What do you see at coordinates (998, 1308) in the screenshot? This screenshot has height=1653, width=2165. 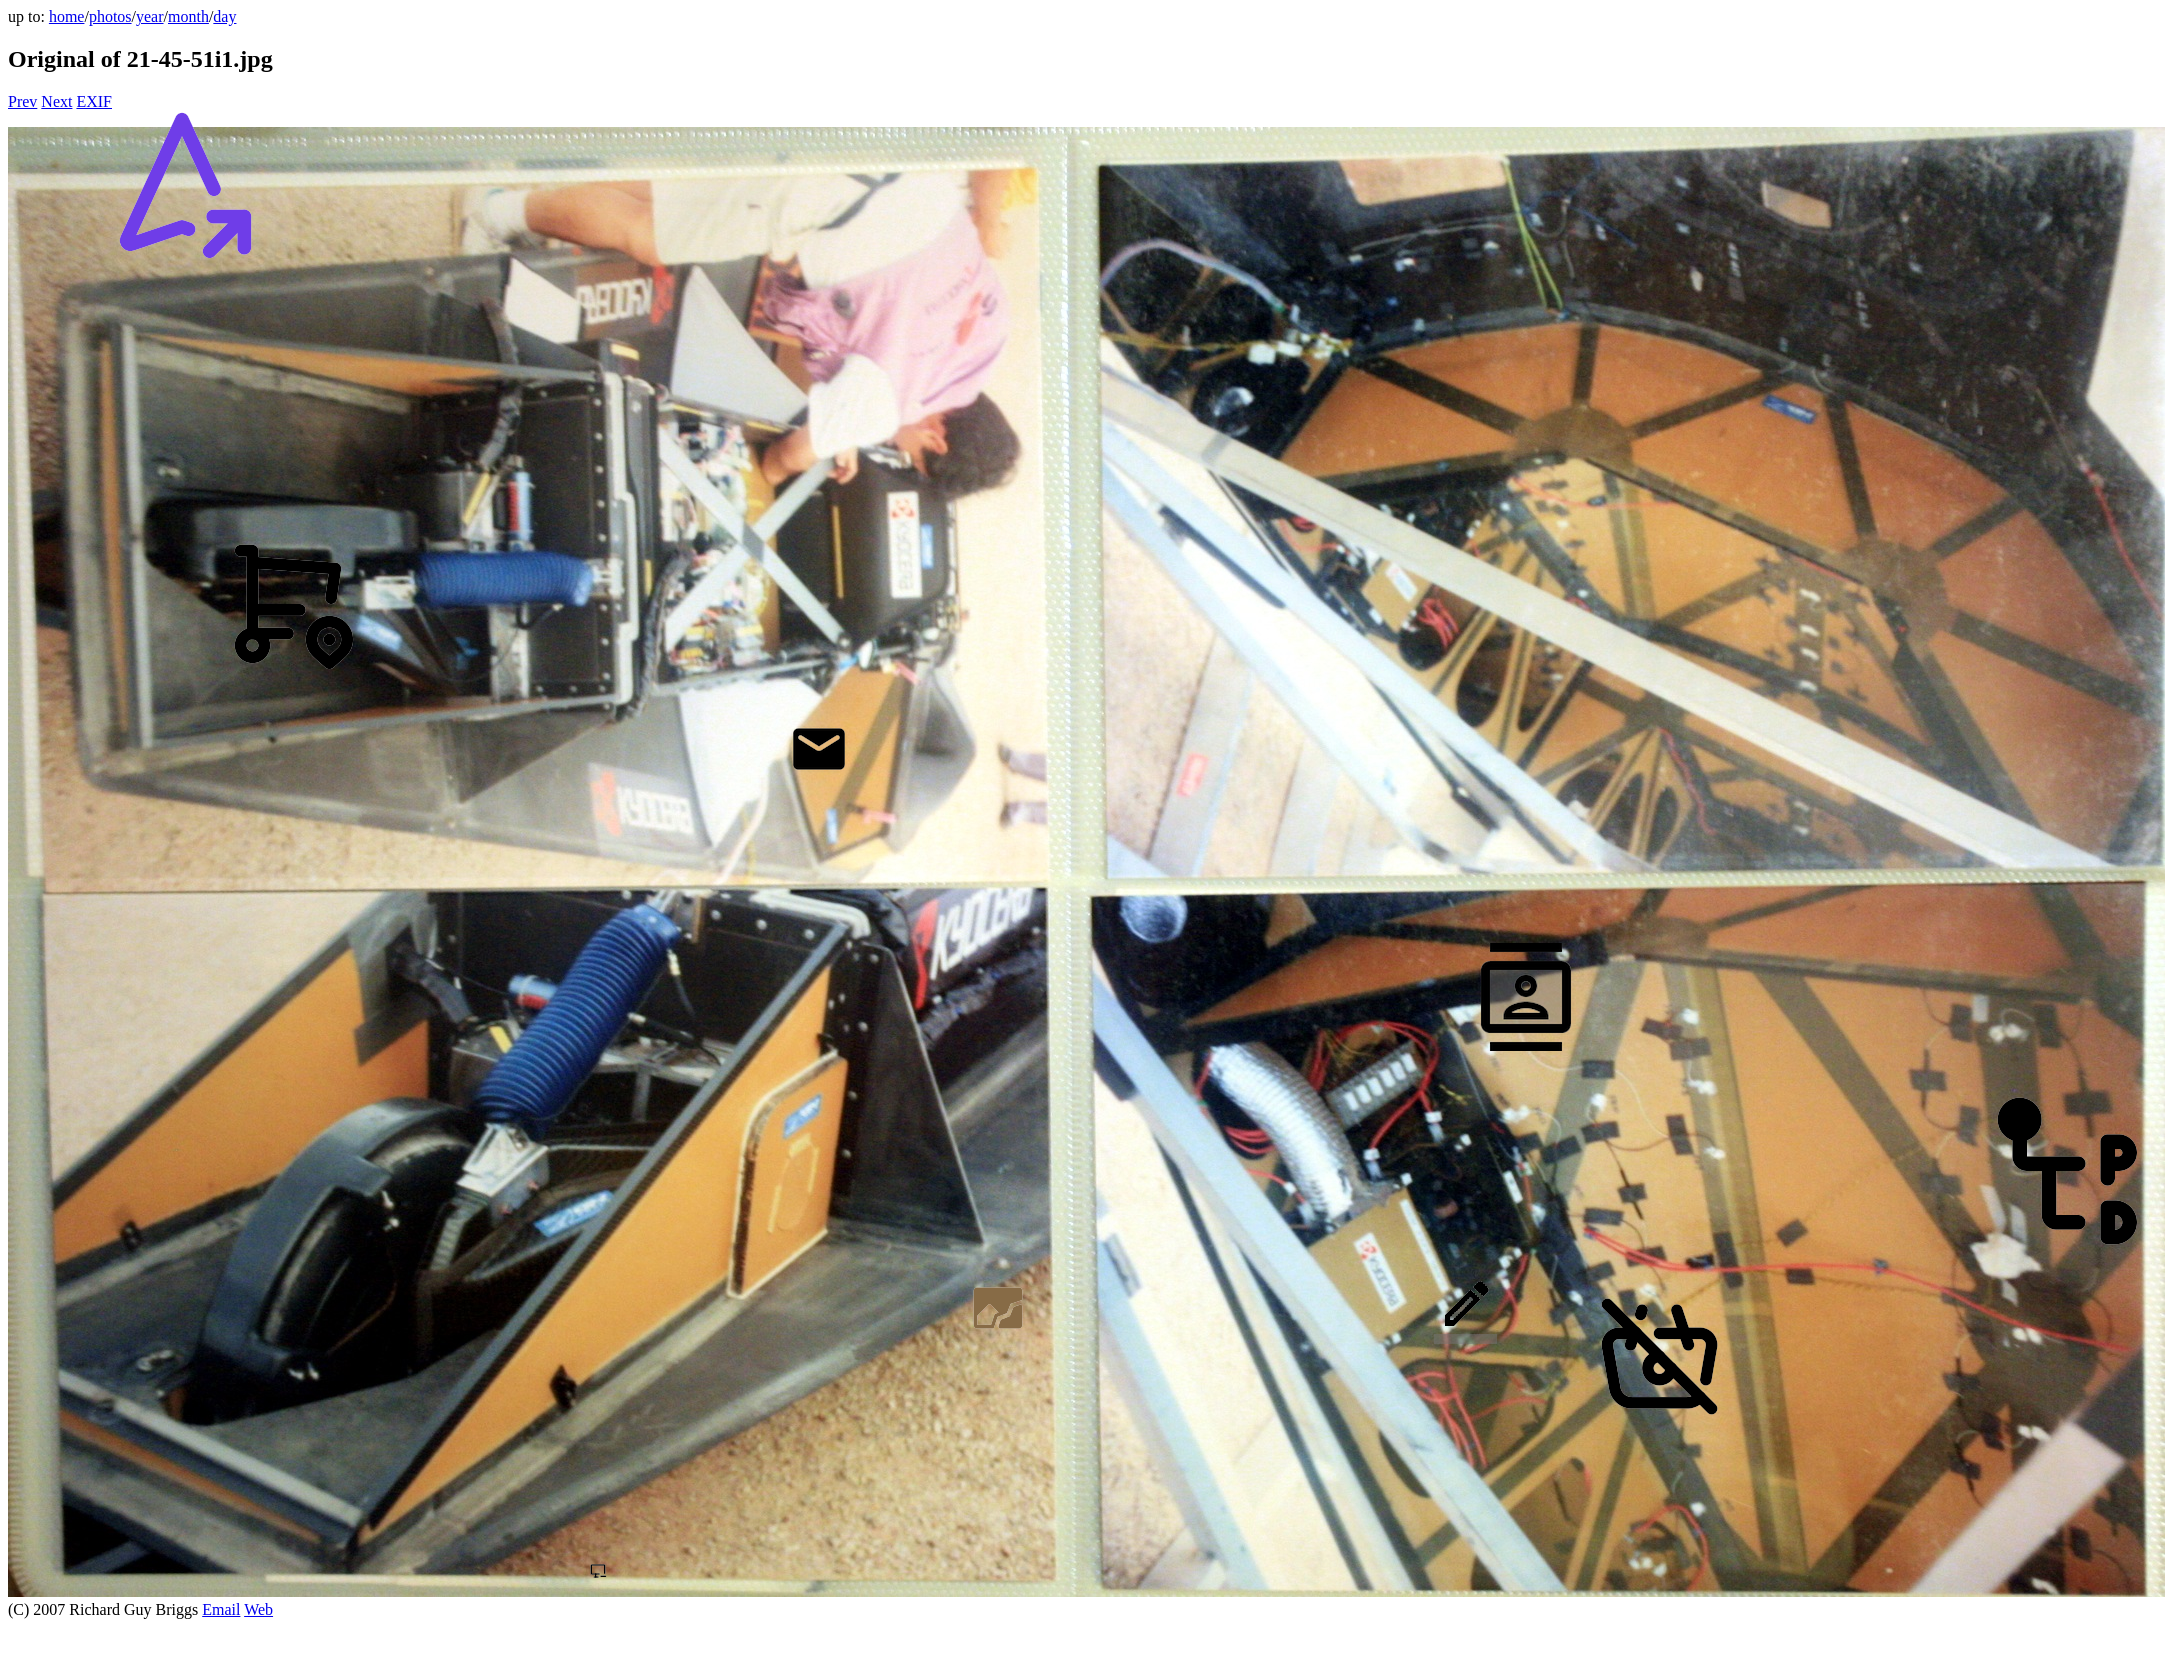 I see `indicates a broken or corrupted image file` at bounding box center [998, 1308].